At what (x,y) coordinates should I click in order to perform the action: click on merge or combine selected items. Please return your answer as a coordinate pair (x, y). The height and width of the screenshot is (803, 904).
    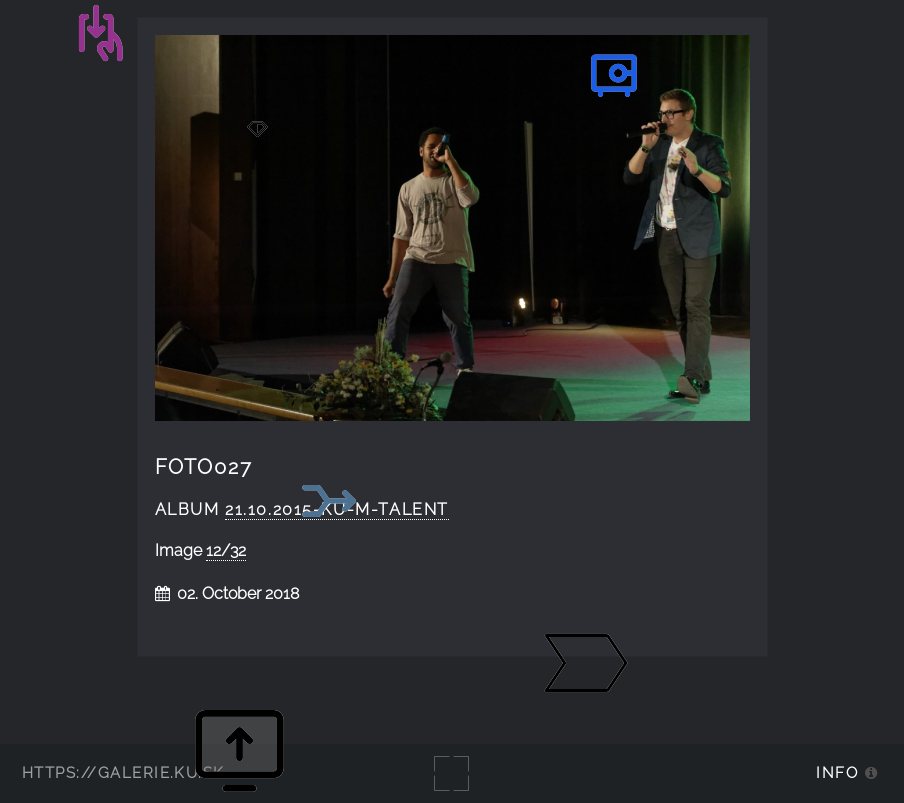
    Looking at the image, I should click on (329, 501).